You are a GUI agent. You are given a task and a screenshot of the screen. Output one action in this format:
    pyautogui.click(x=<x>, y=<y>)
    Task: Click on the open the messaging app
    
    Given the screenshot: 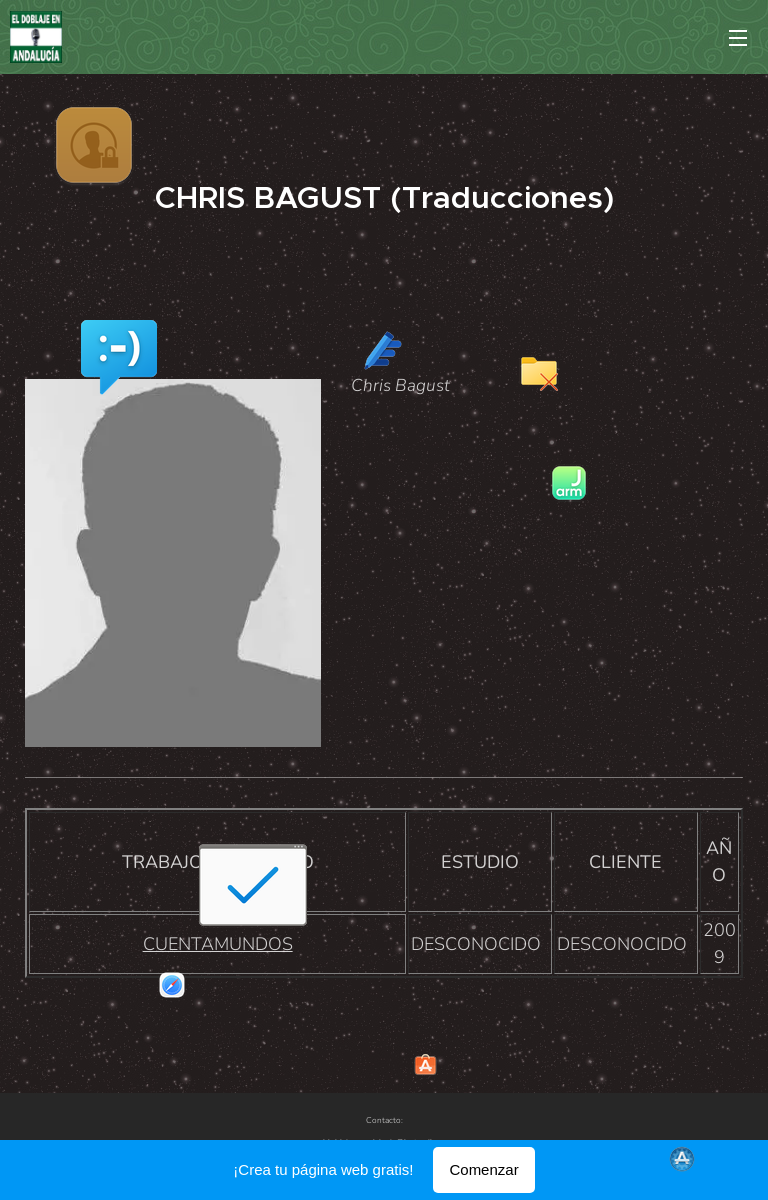 What is the action you would take?
    pyautogui.click(x=119, y=358)
    